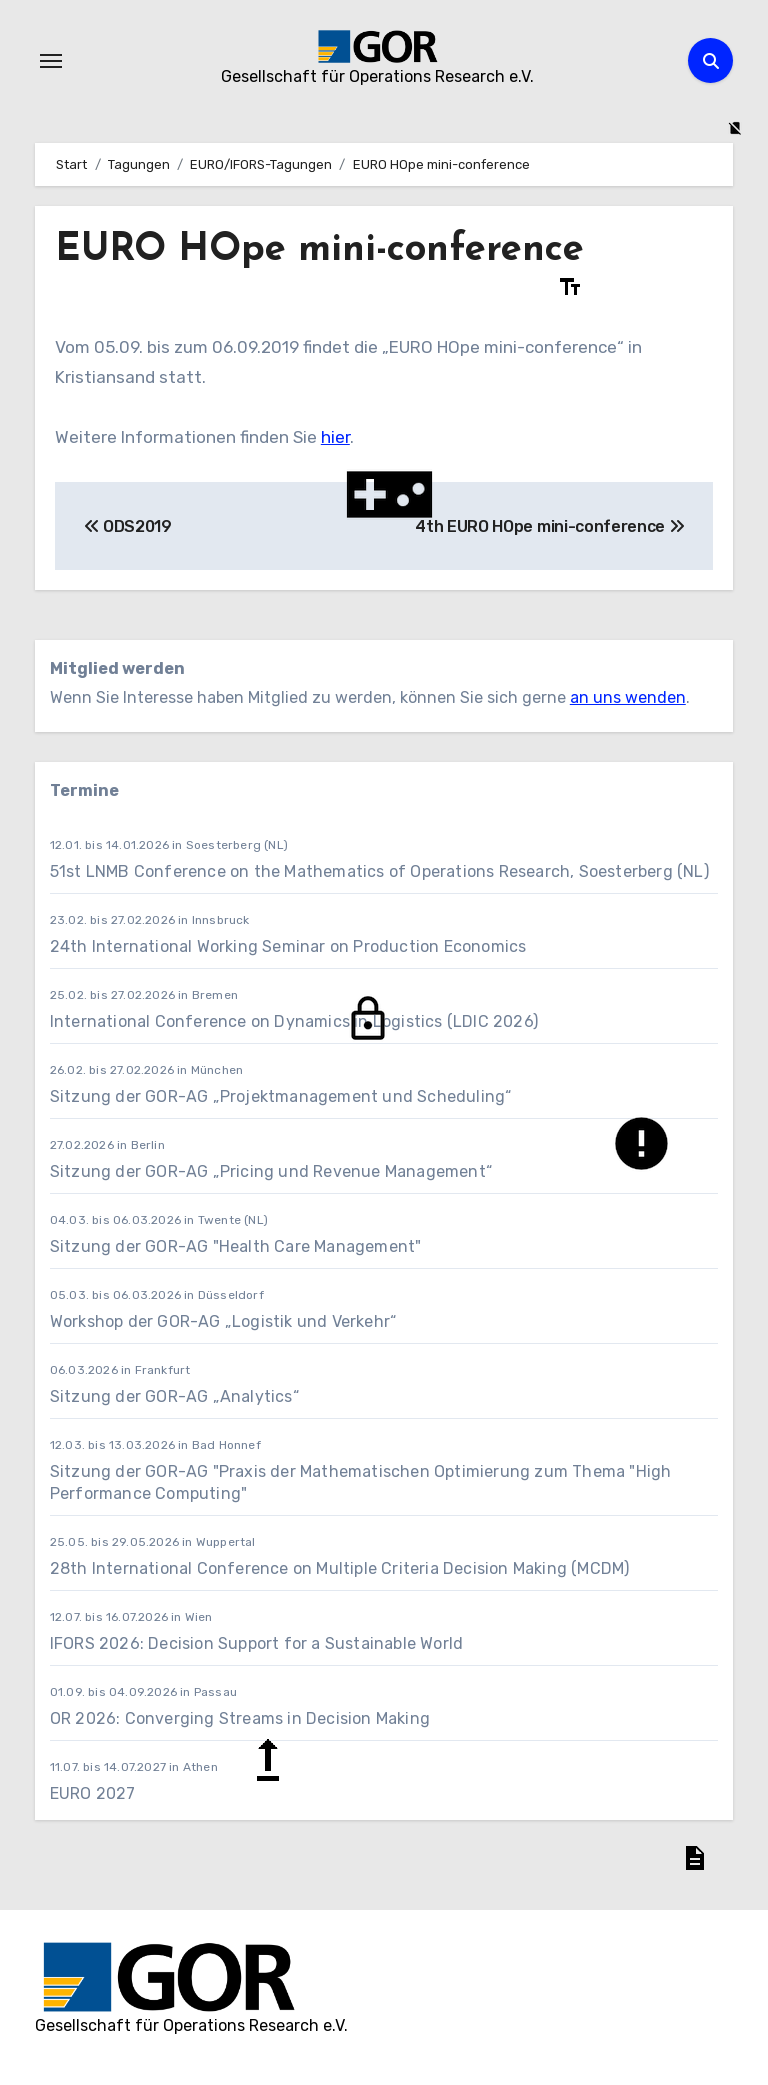  Describe the element at coordinates (695, 1858) in the screenshot. I see `view document details` at that location.